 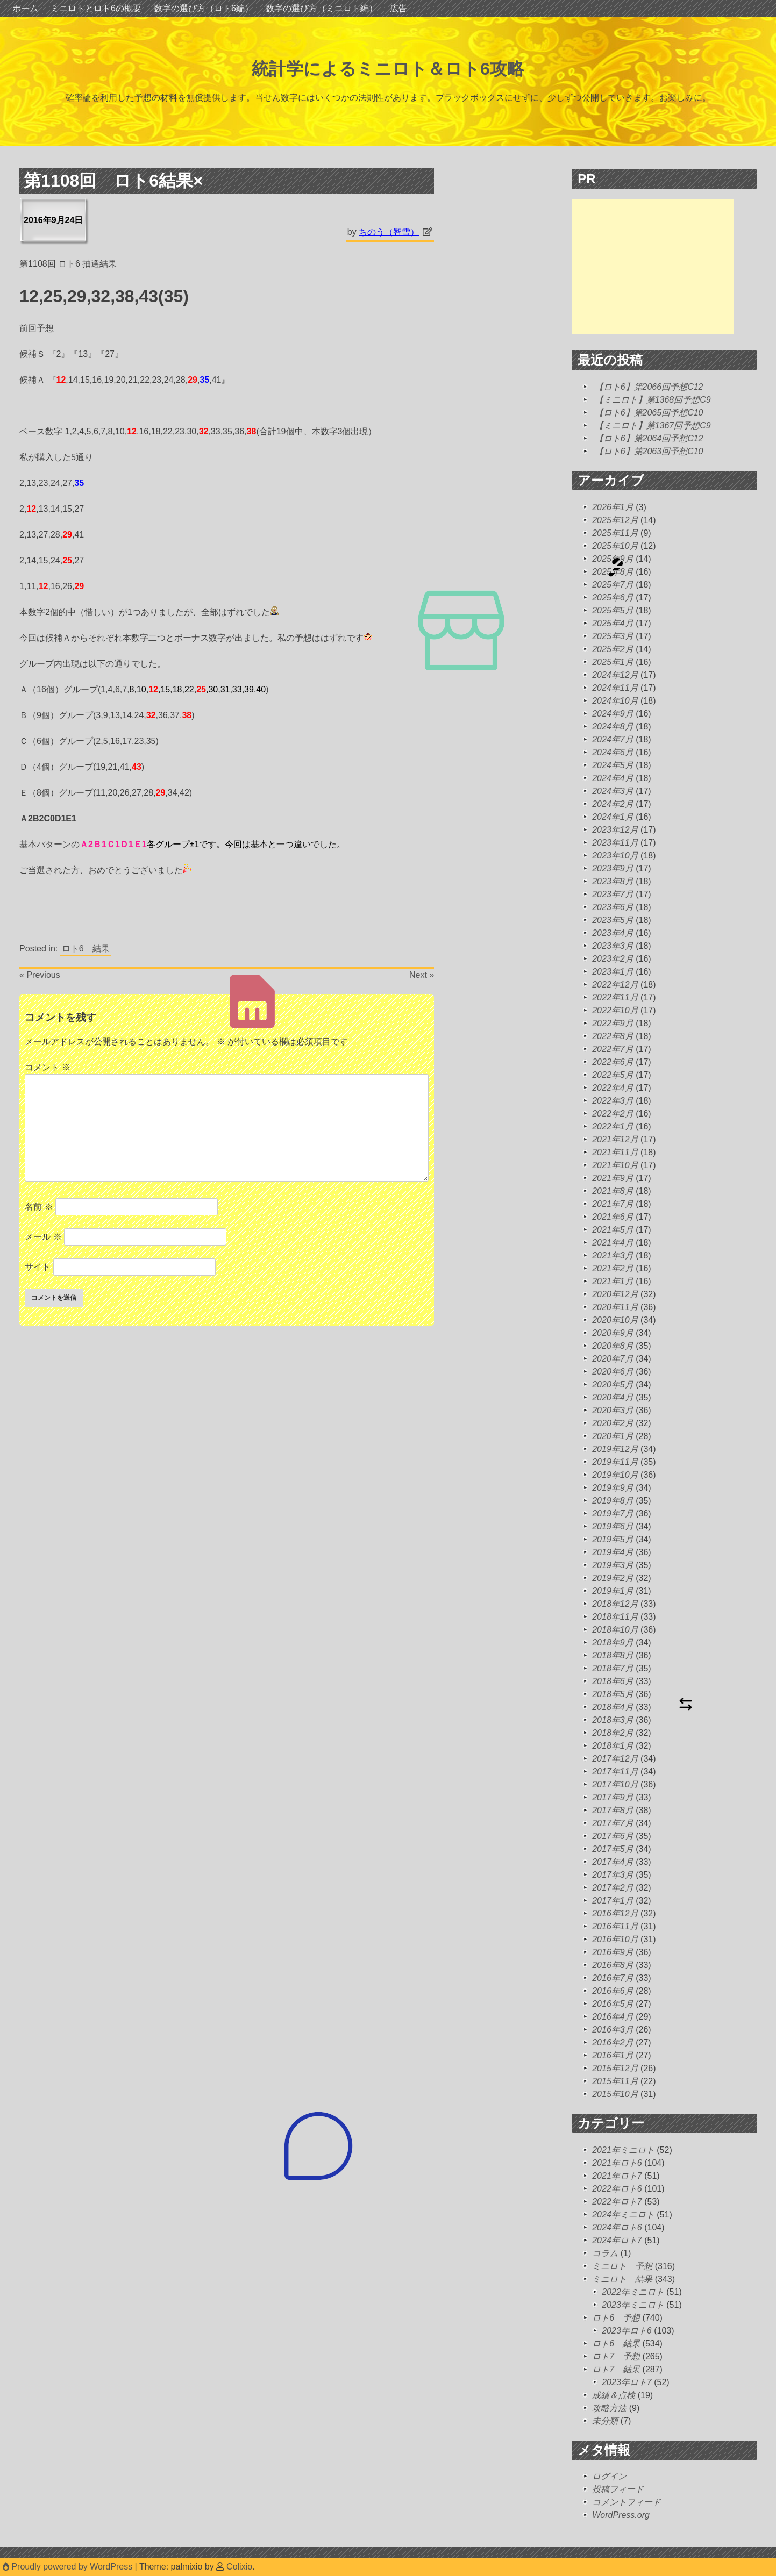 I want to click on indicates holiday or seasonal content, so click(x=615, y=568).